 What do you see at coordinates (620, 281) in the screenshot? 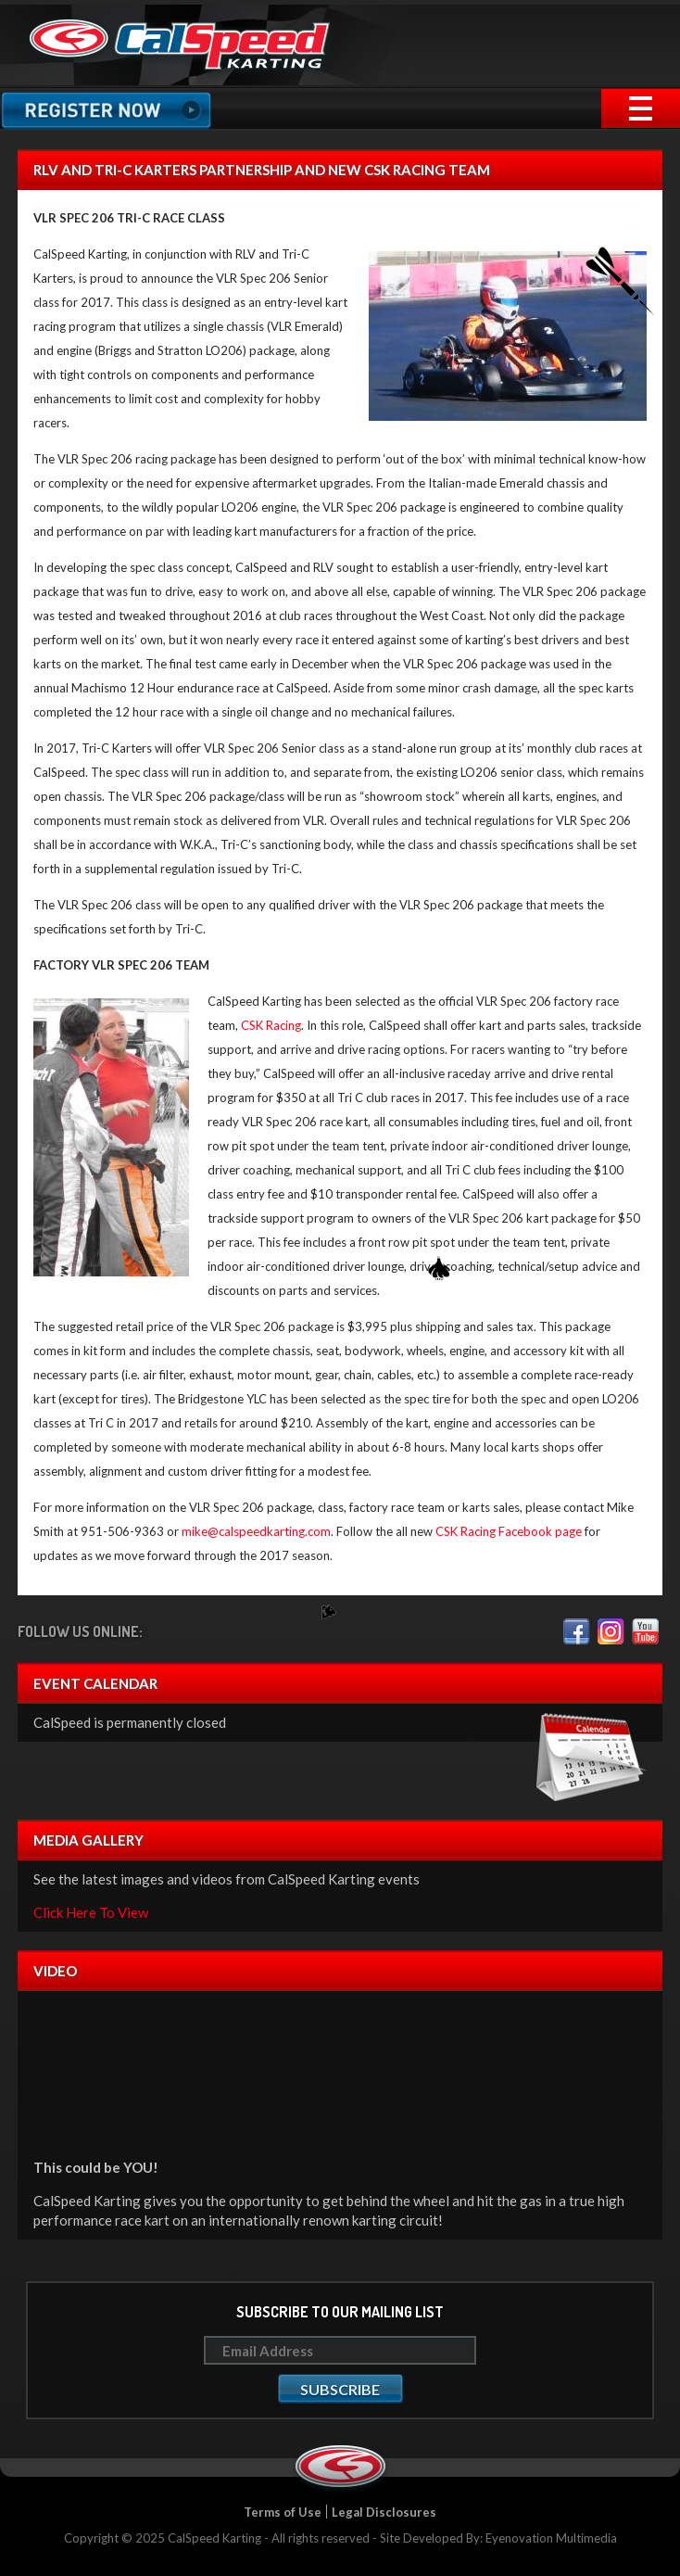
I see `play darts or dart-themed game` at bounding box center [620, 281].